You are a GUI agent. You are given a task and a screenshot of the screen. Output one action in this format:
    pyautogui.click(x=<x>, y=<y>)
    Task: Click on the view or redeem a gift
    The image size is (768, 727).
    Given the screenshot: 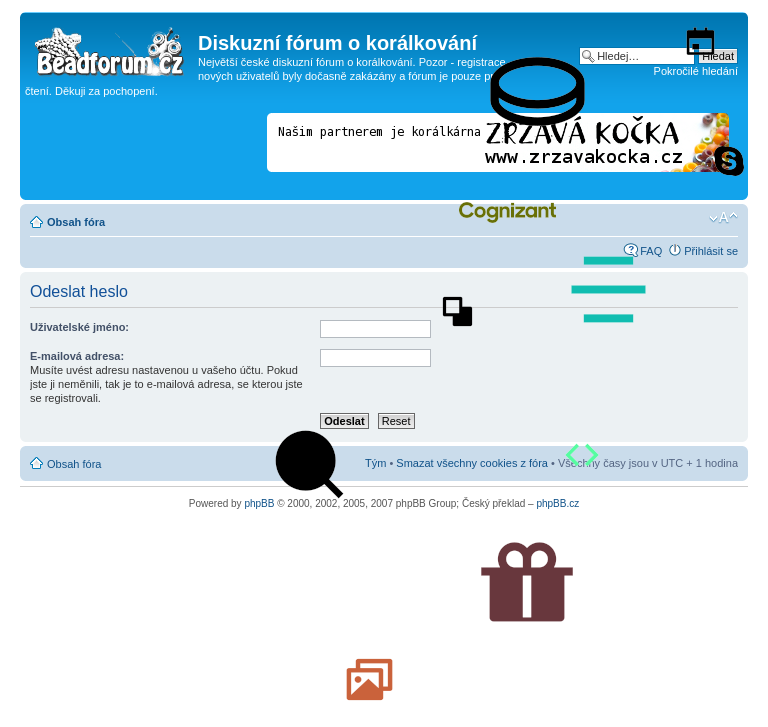 What is the action you would take?
    pyautogui.click(x=527, y=584)
    